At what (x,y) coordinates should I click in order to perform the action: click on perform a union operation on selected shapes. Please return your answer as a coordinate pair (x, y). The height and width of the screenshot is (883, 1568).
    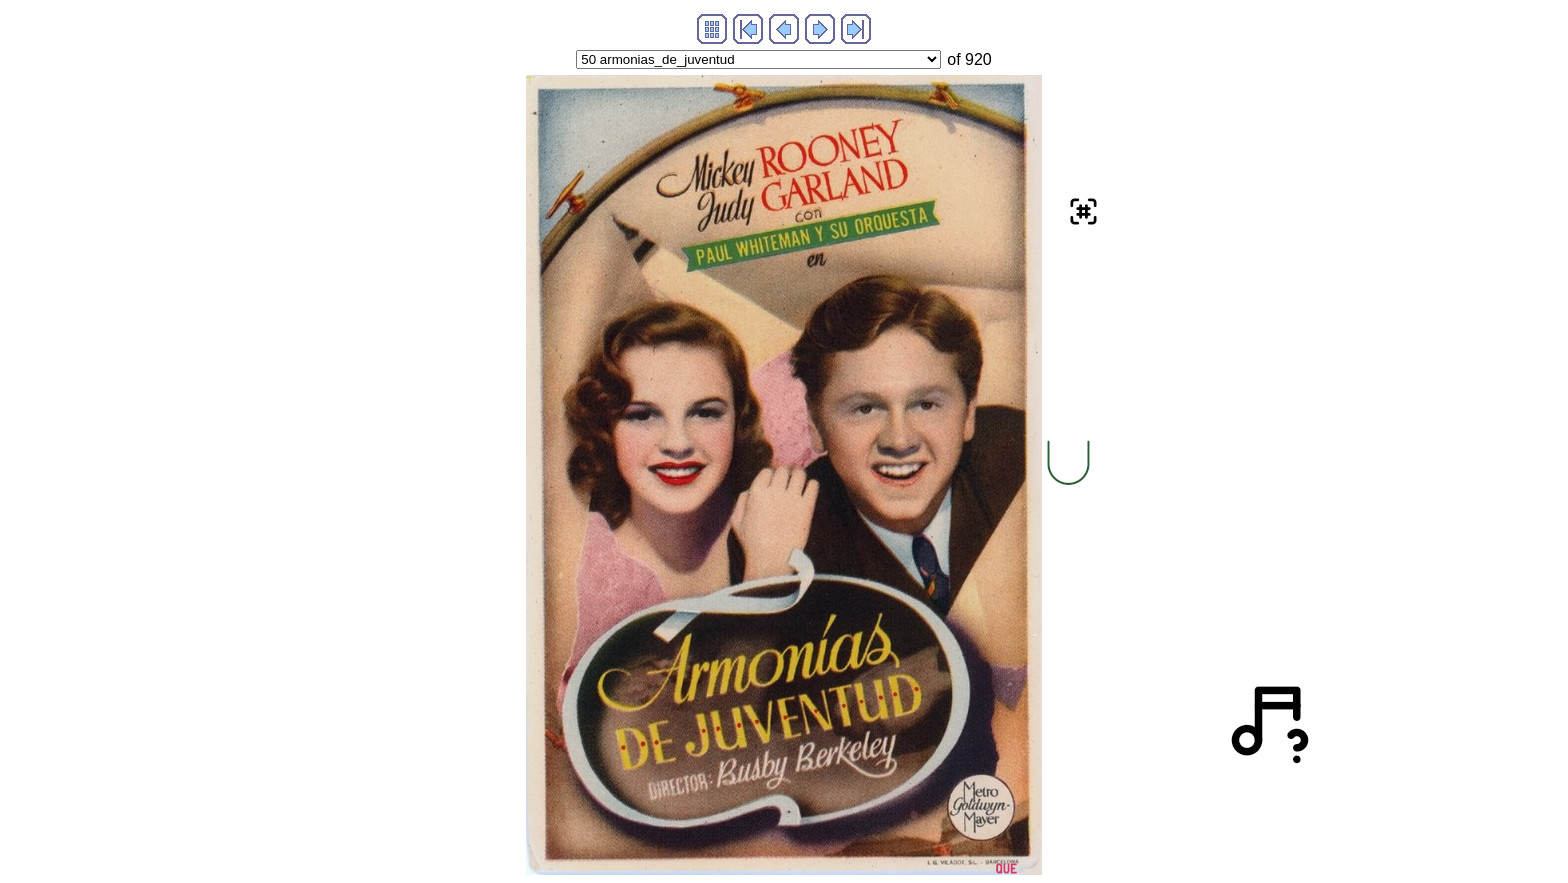
    Looking at the image, I should click on (1068, 459).